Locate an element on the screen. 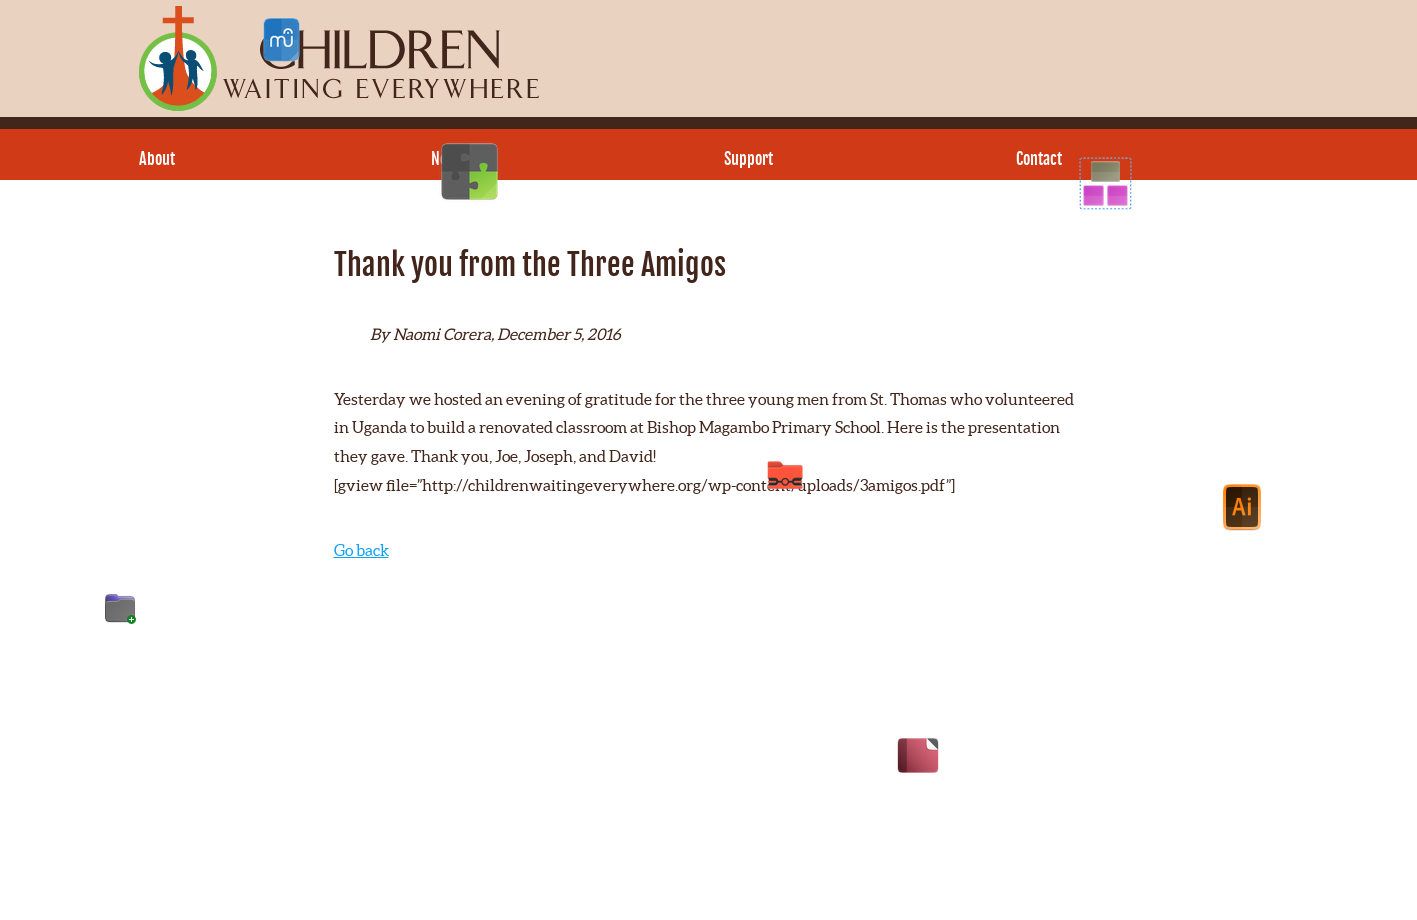 The width and height of the screenshot is (1417, 920). open a MuseScore 3 music notation file is located at coordinates (281, 39).